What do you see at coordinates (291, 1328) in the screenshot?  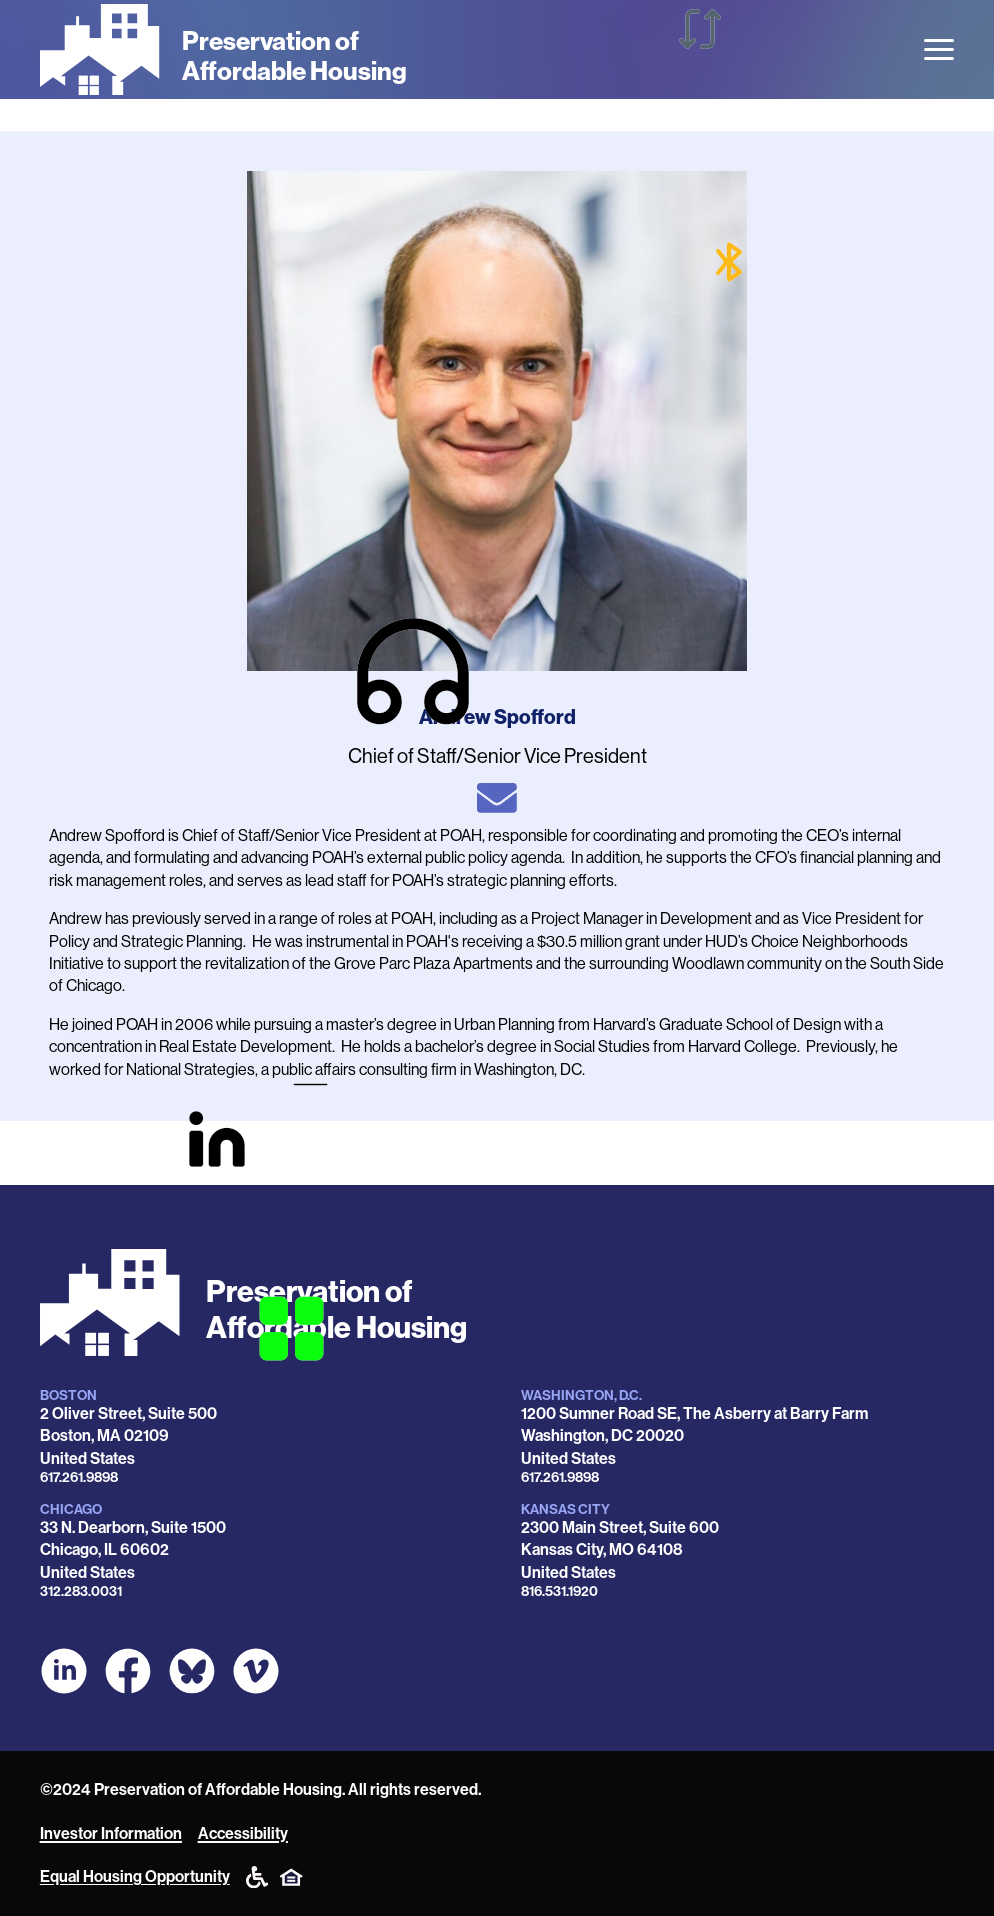 I see `view items in grid layout` at bounding box center [291, 1328].